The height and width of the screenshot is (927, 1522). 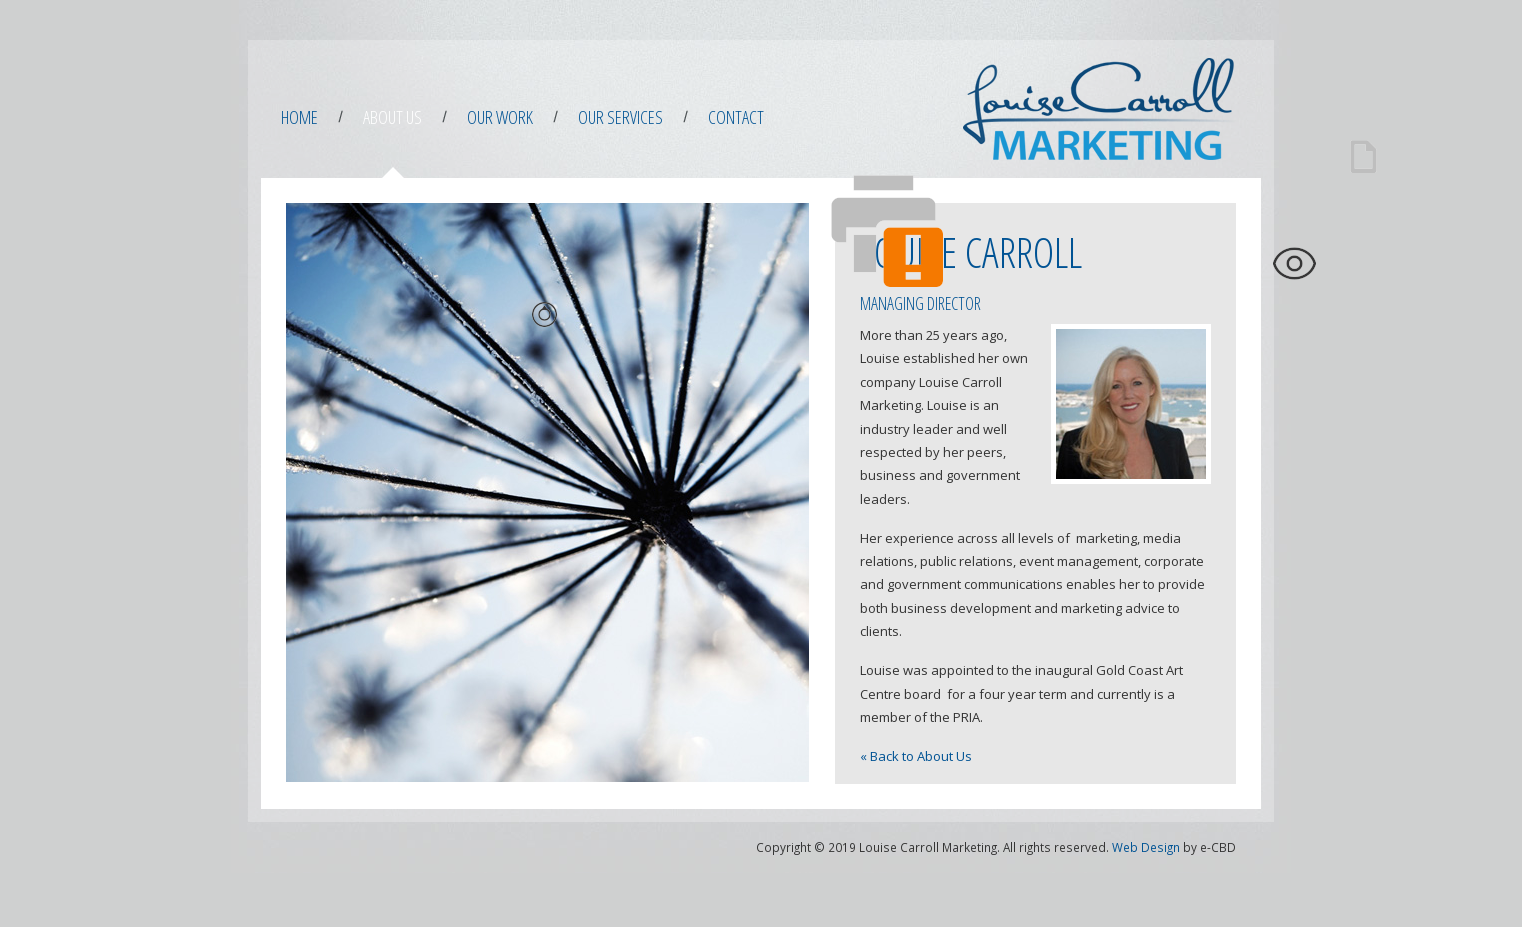 What do you see at coordinates (883, 227) in the screenshot?
I see `indicates a printer warning or issue` at bounding box center [883, 227].